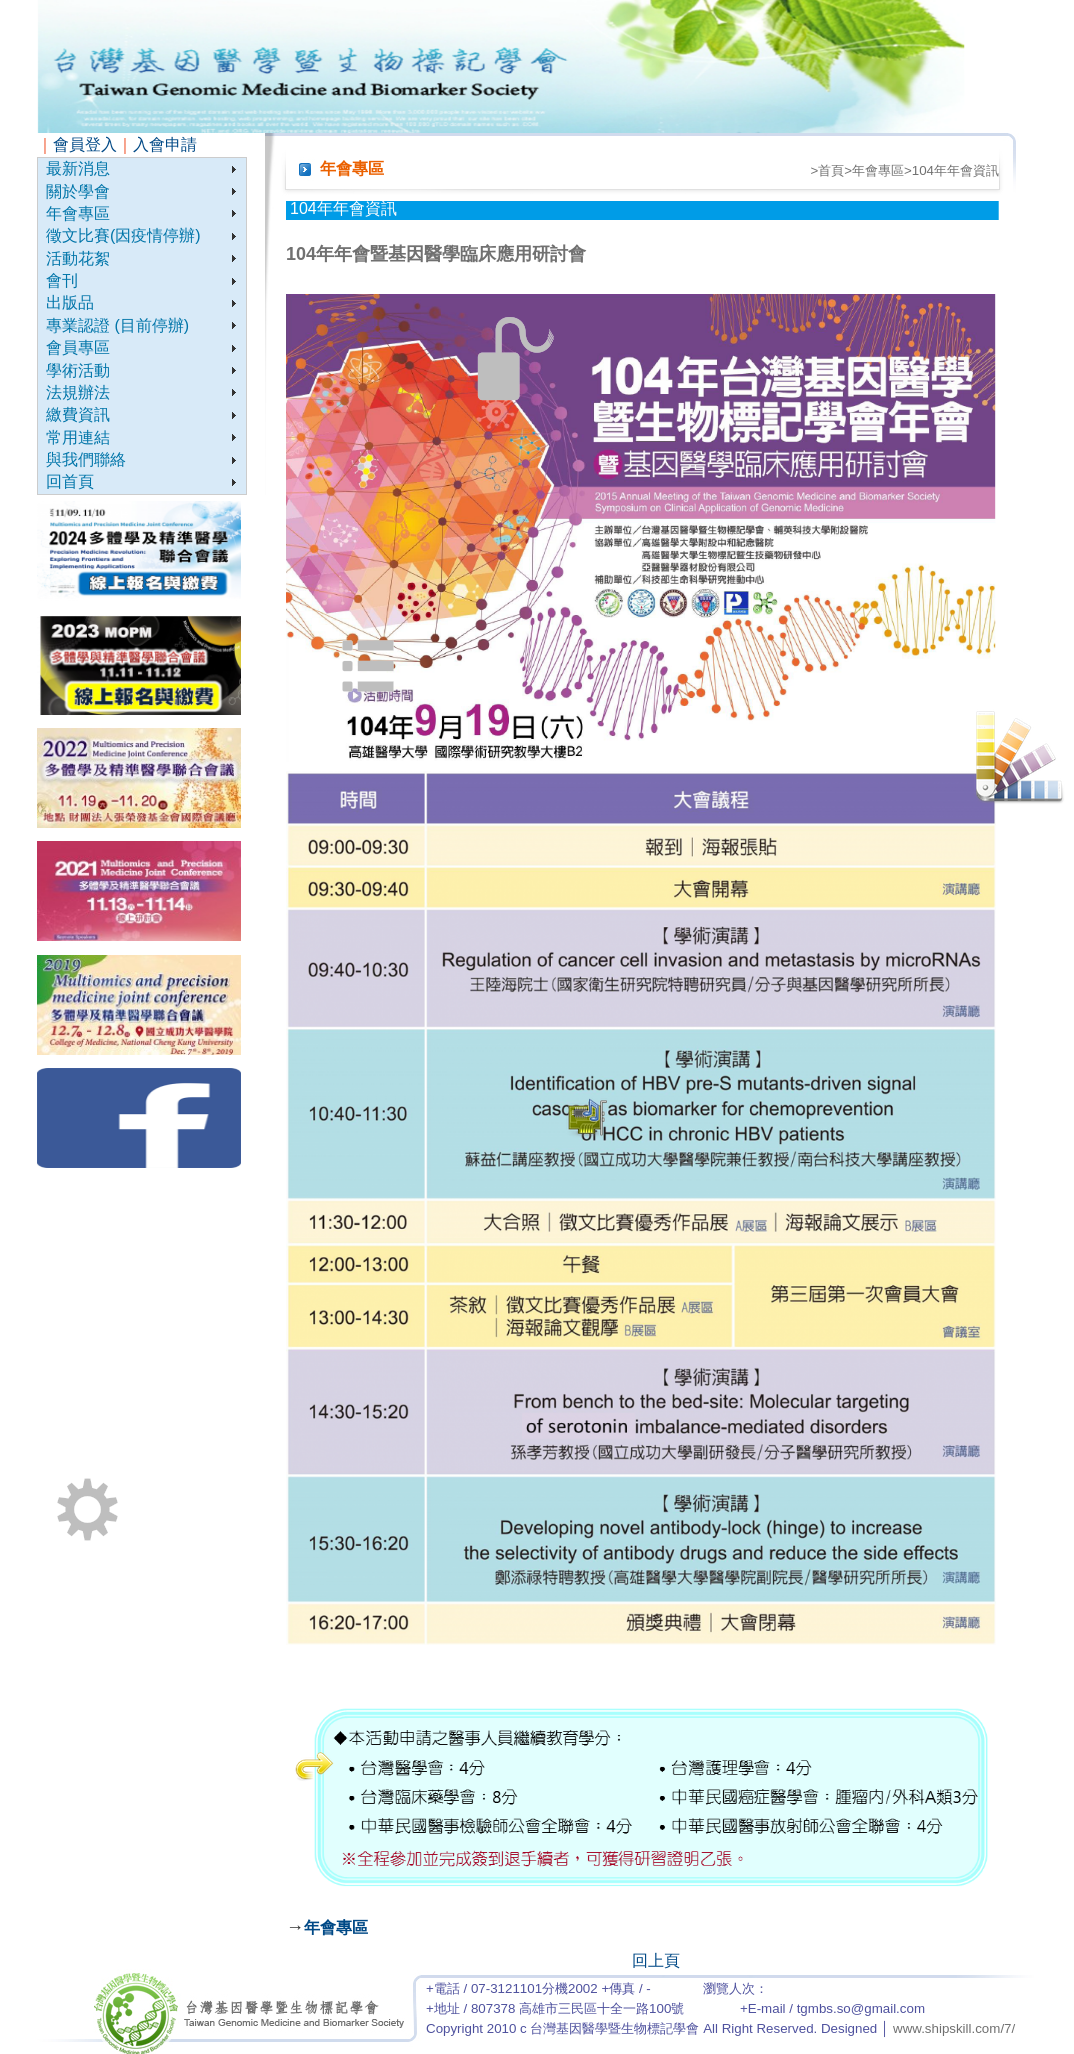 The image size is (1074, 2054). I want to click on redo last undone action, so click(314, 1764).